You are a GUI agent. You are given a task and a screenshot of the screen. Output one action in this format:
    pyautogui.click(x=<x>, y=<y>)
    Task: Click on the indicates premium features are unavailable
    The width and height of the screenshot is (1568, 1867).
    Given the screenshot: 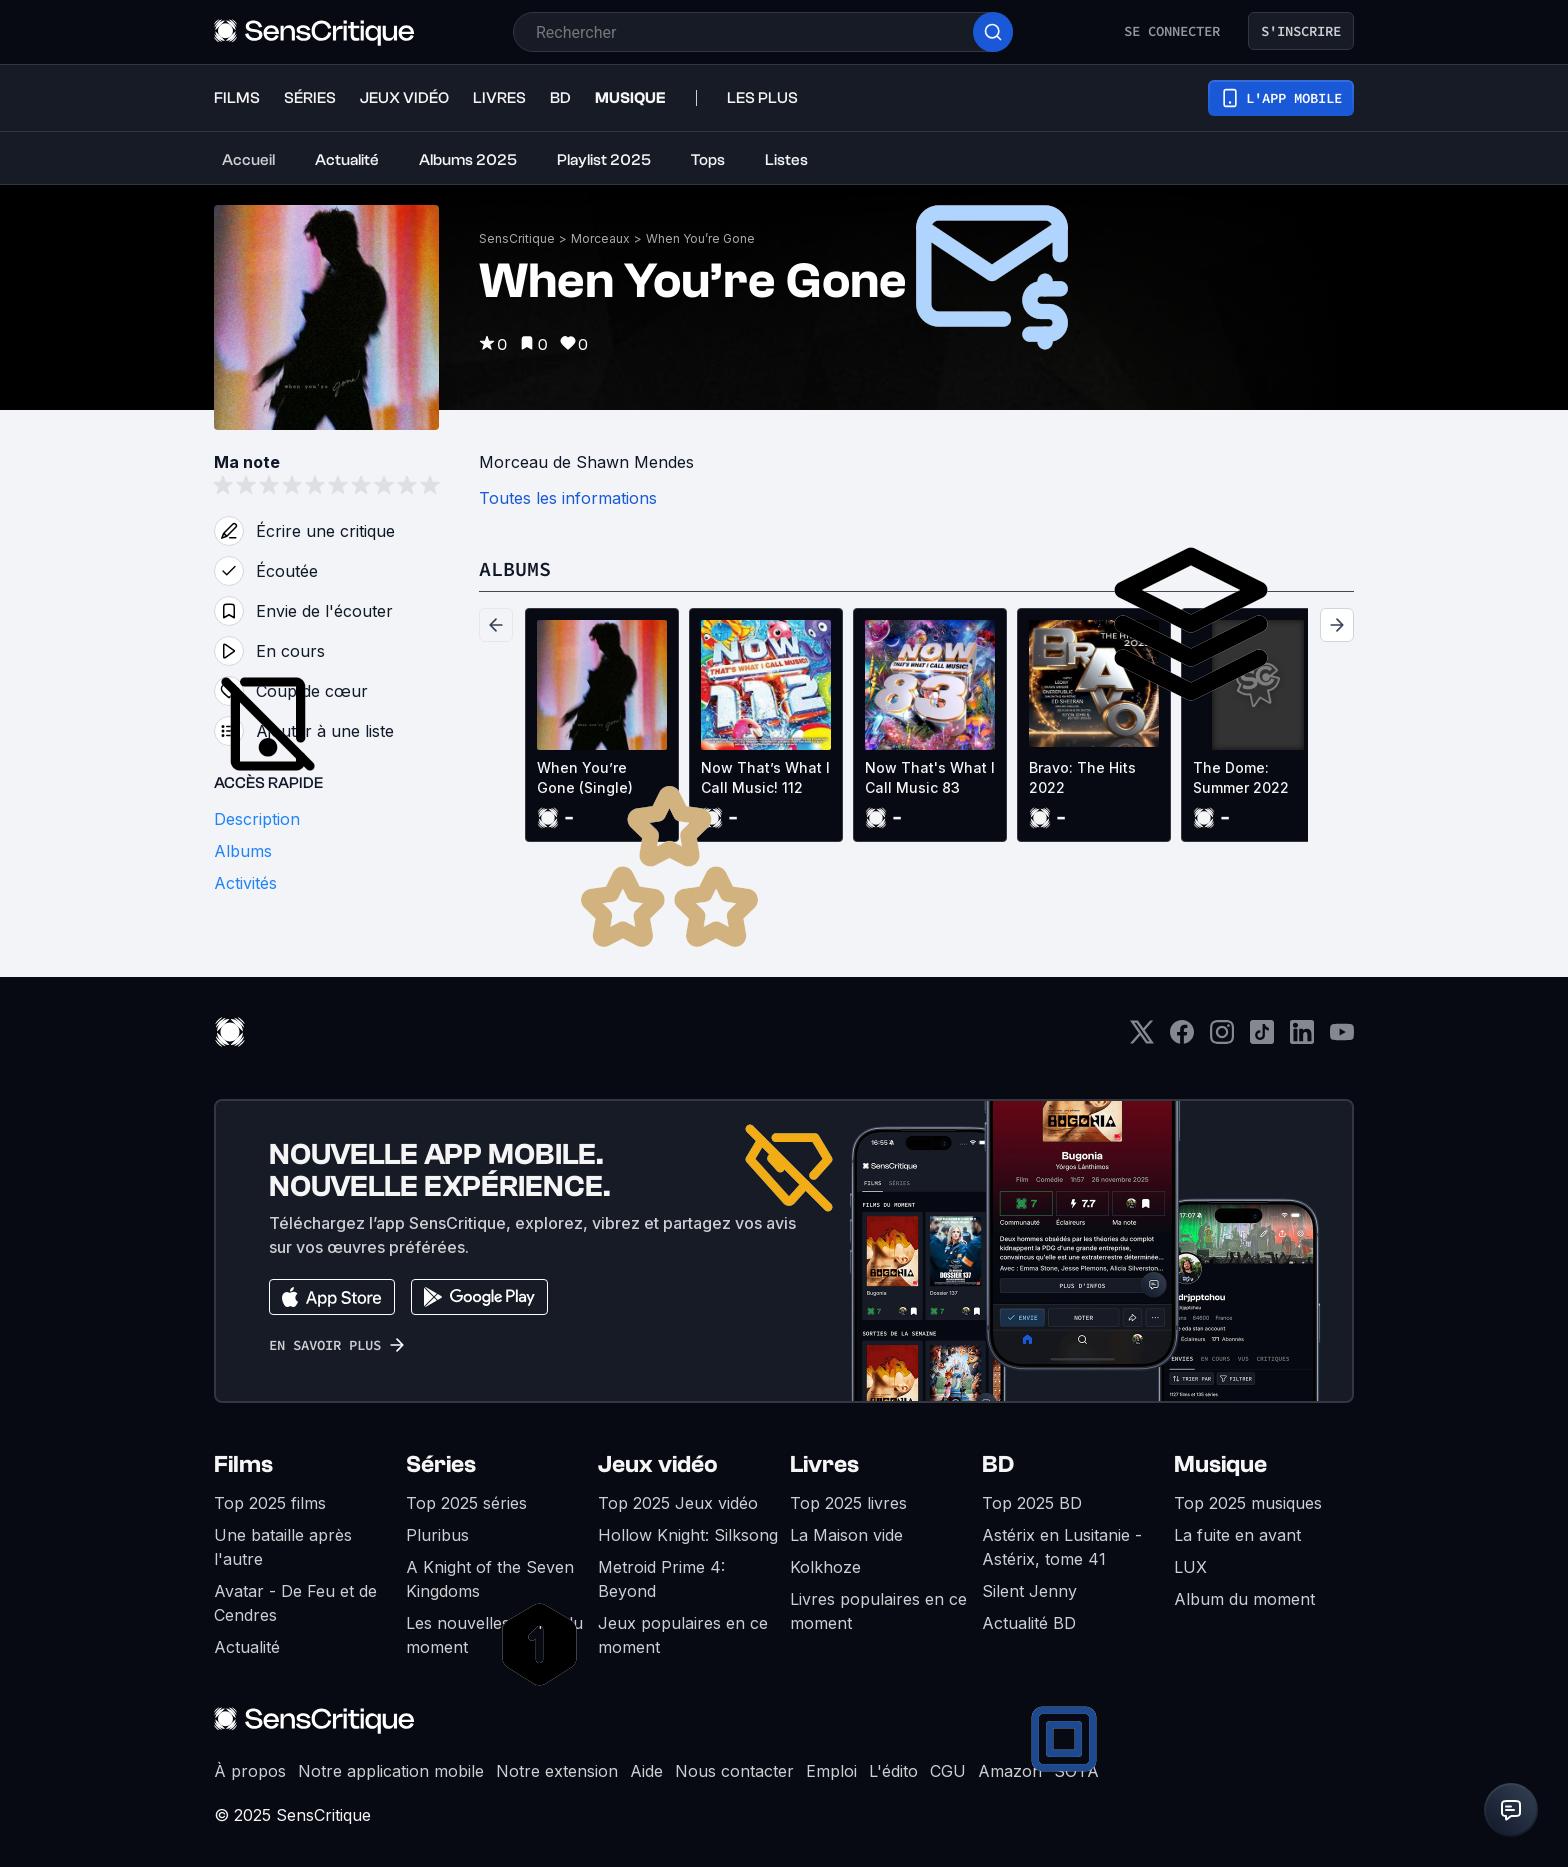 What is the action you would take?
    pyautogui.click(x=789, y=1168)
    